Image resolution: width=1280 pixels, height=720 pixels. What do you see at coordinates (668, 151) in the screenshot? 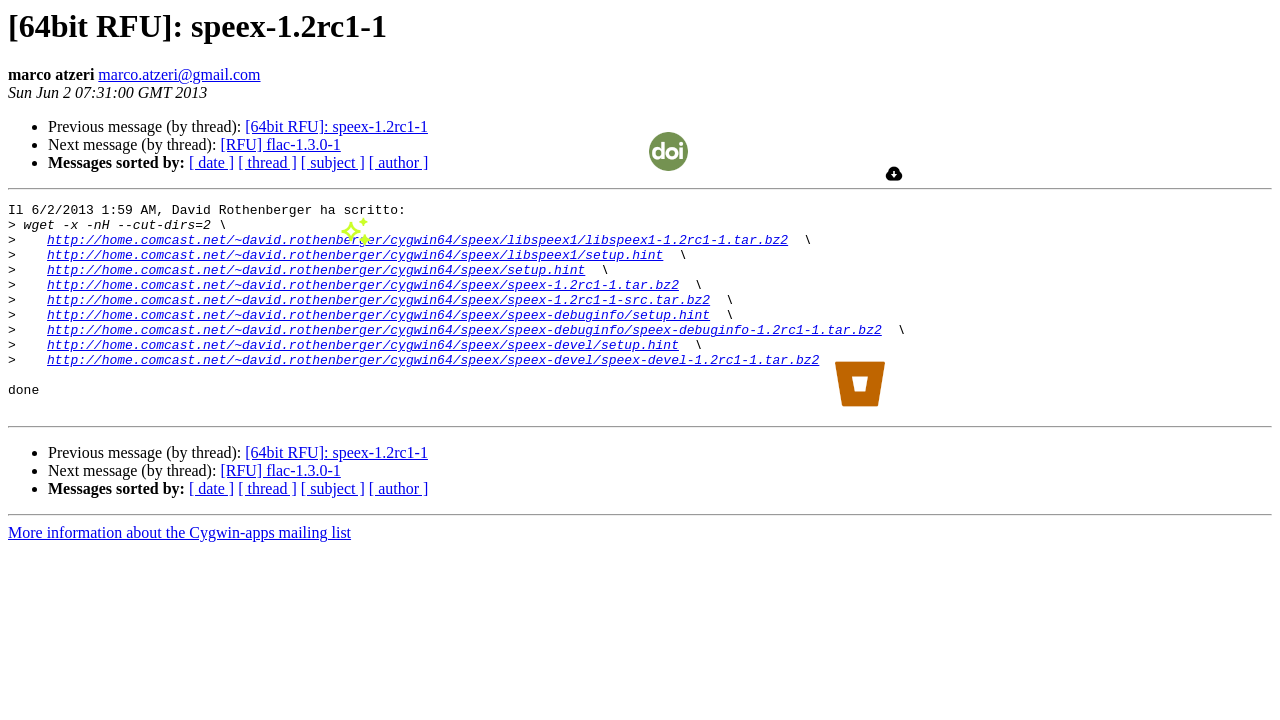
I see `digital object identifier (DOI) logo` at bounding box center [668, 151].